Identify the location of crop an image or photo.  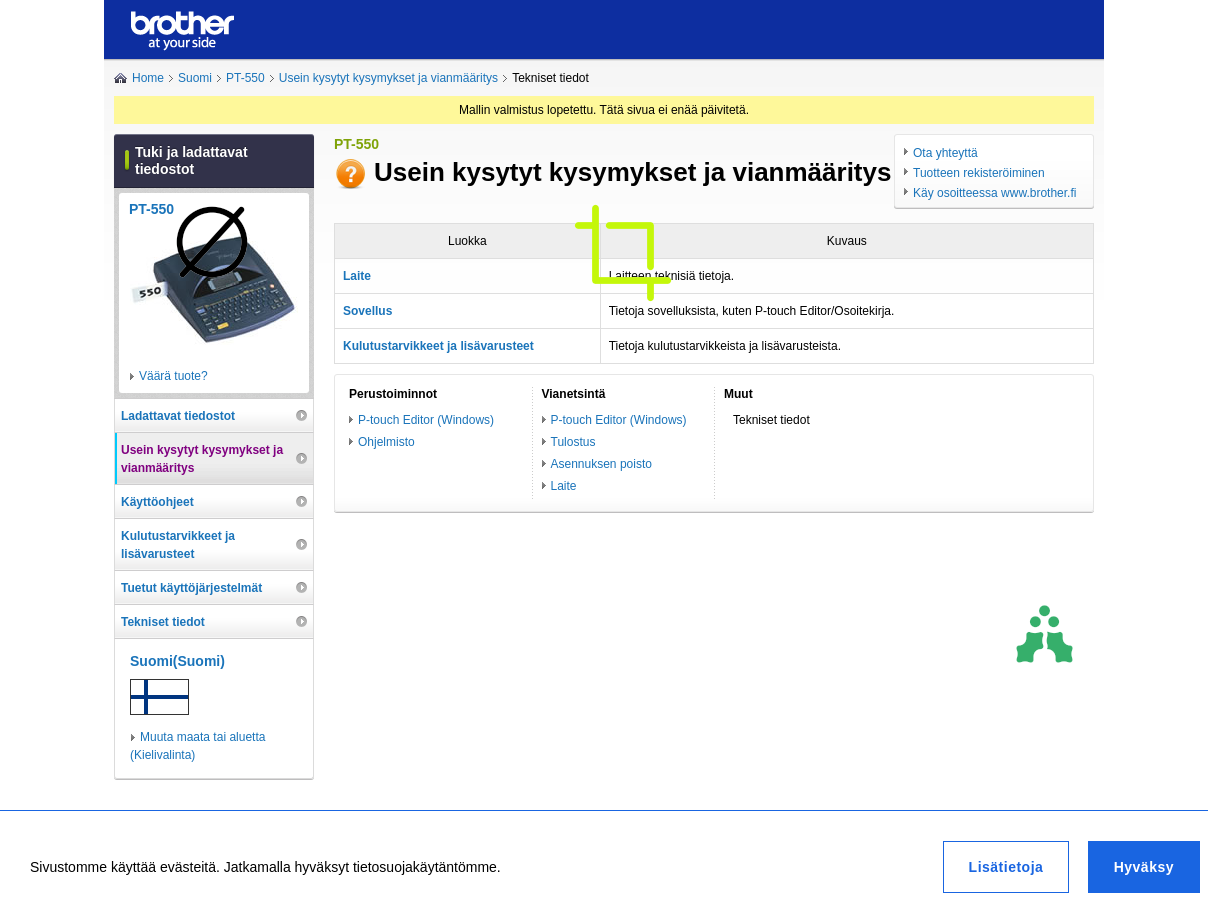
(623, 253).